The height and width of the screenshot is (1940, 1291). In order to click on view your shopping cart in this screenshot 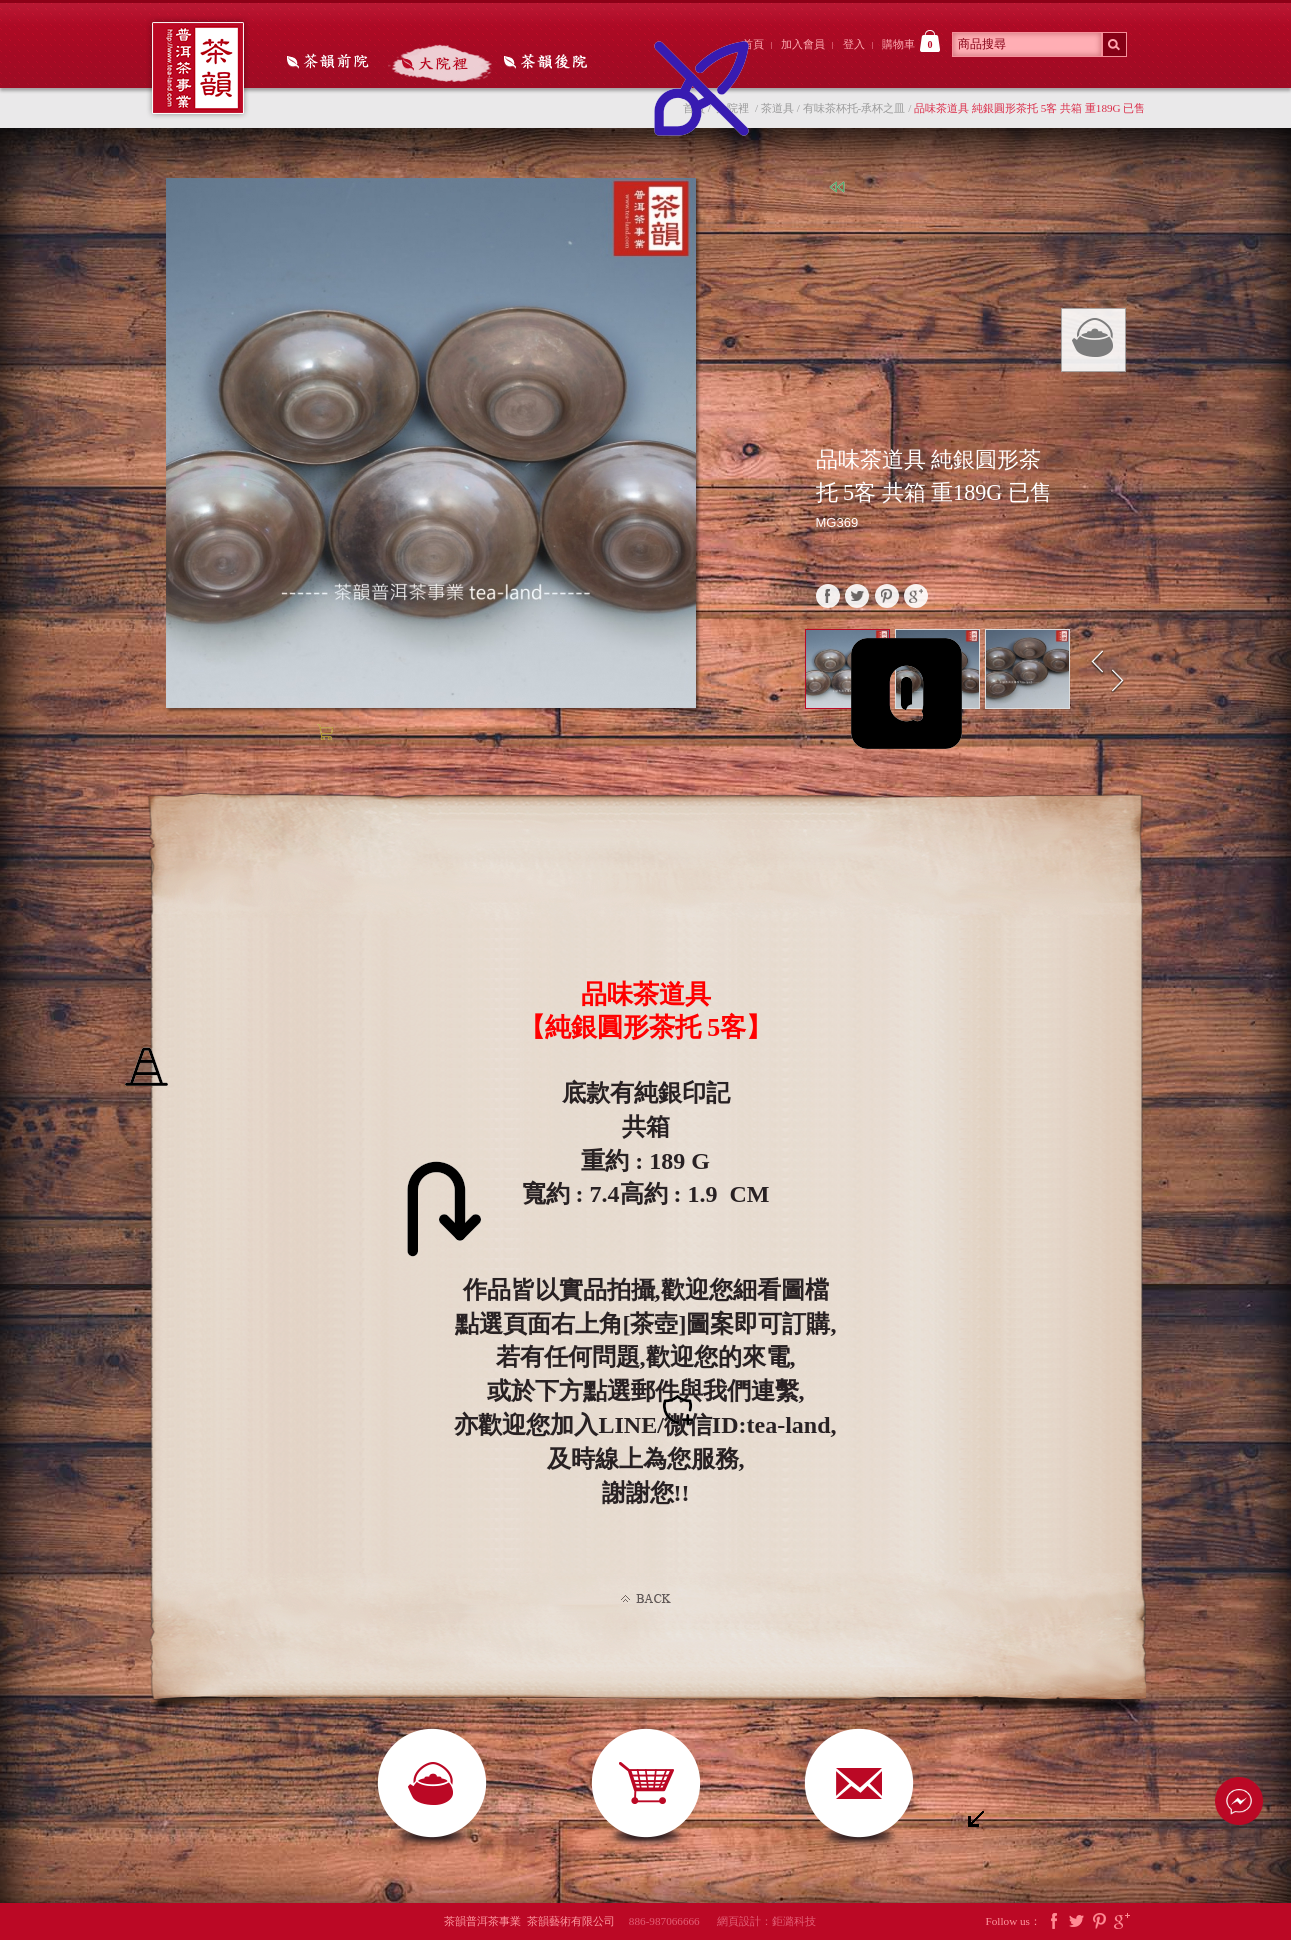, I will do `click(325, 732)`.